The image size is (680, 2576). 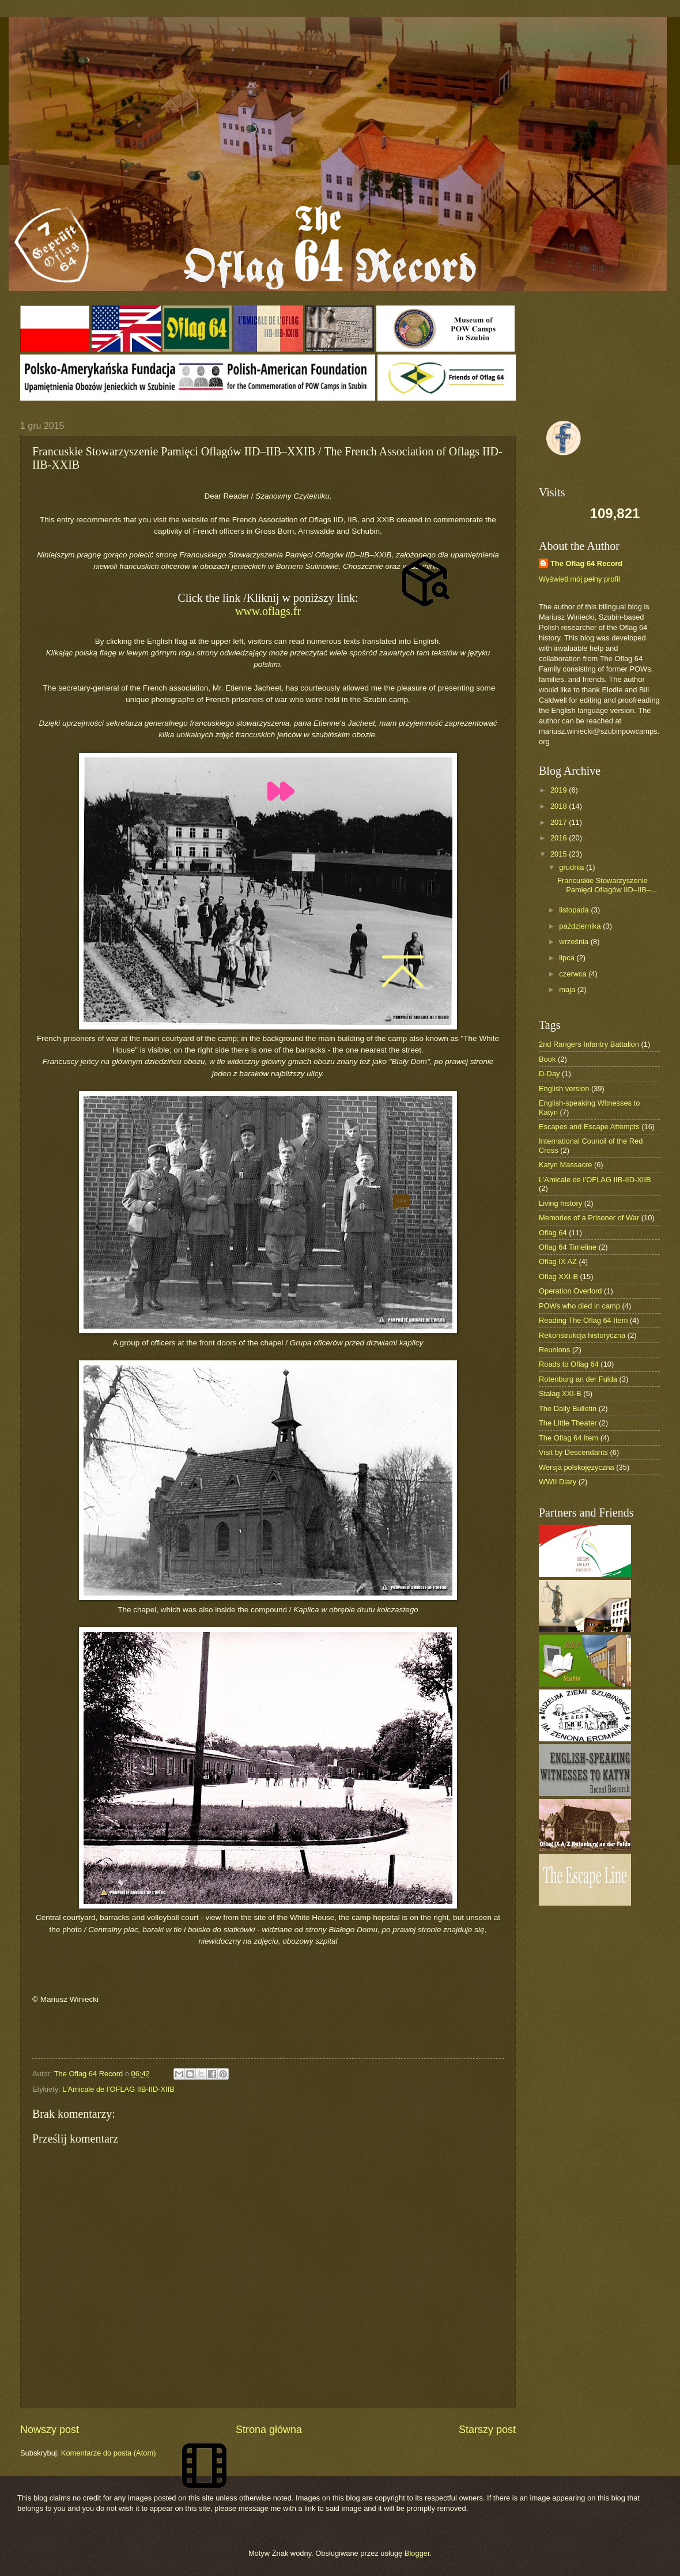 What do you see at coordinates (204, 2465) in the screenshot?
I see `access video or movie content` at bounding box center [204, 2465].